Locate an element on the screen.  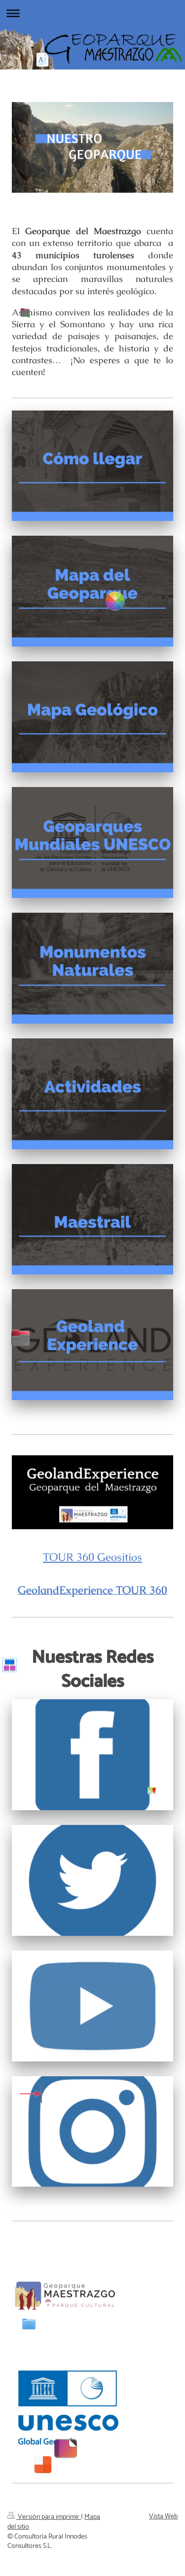
access color and theme preferences is located at coordinates (115, 601).